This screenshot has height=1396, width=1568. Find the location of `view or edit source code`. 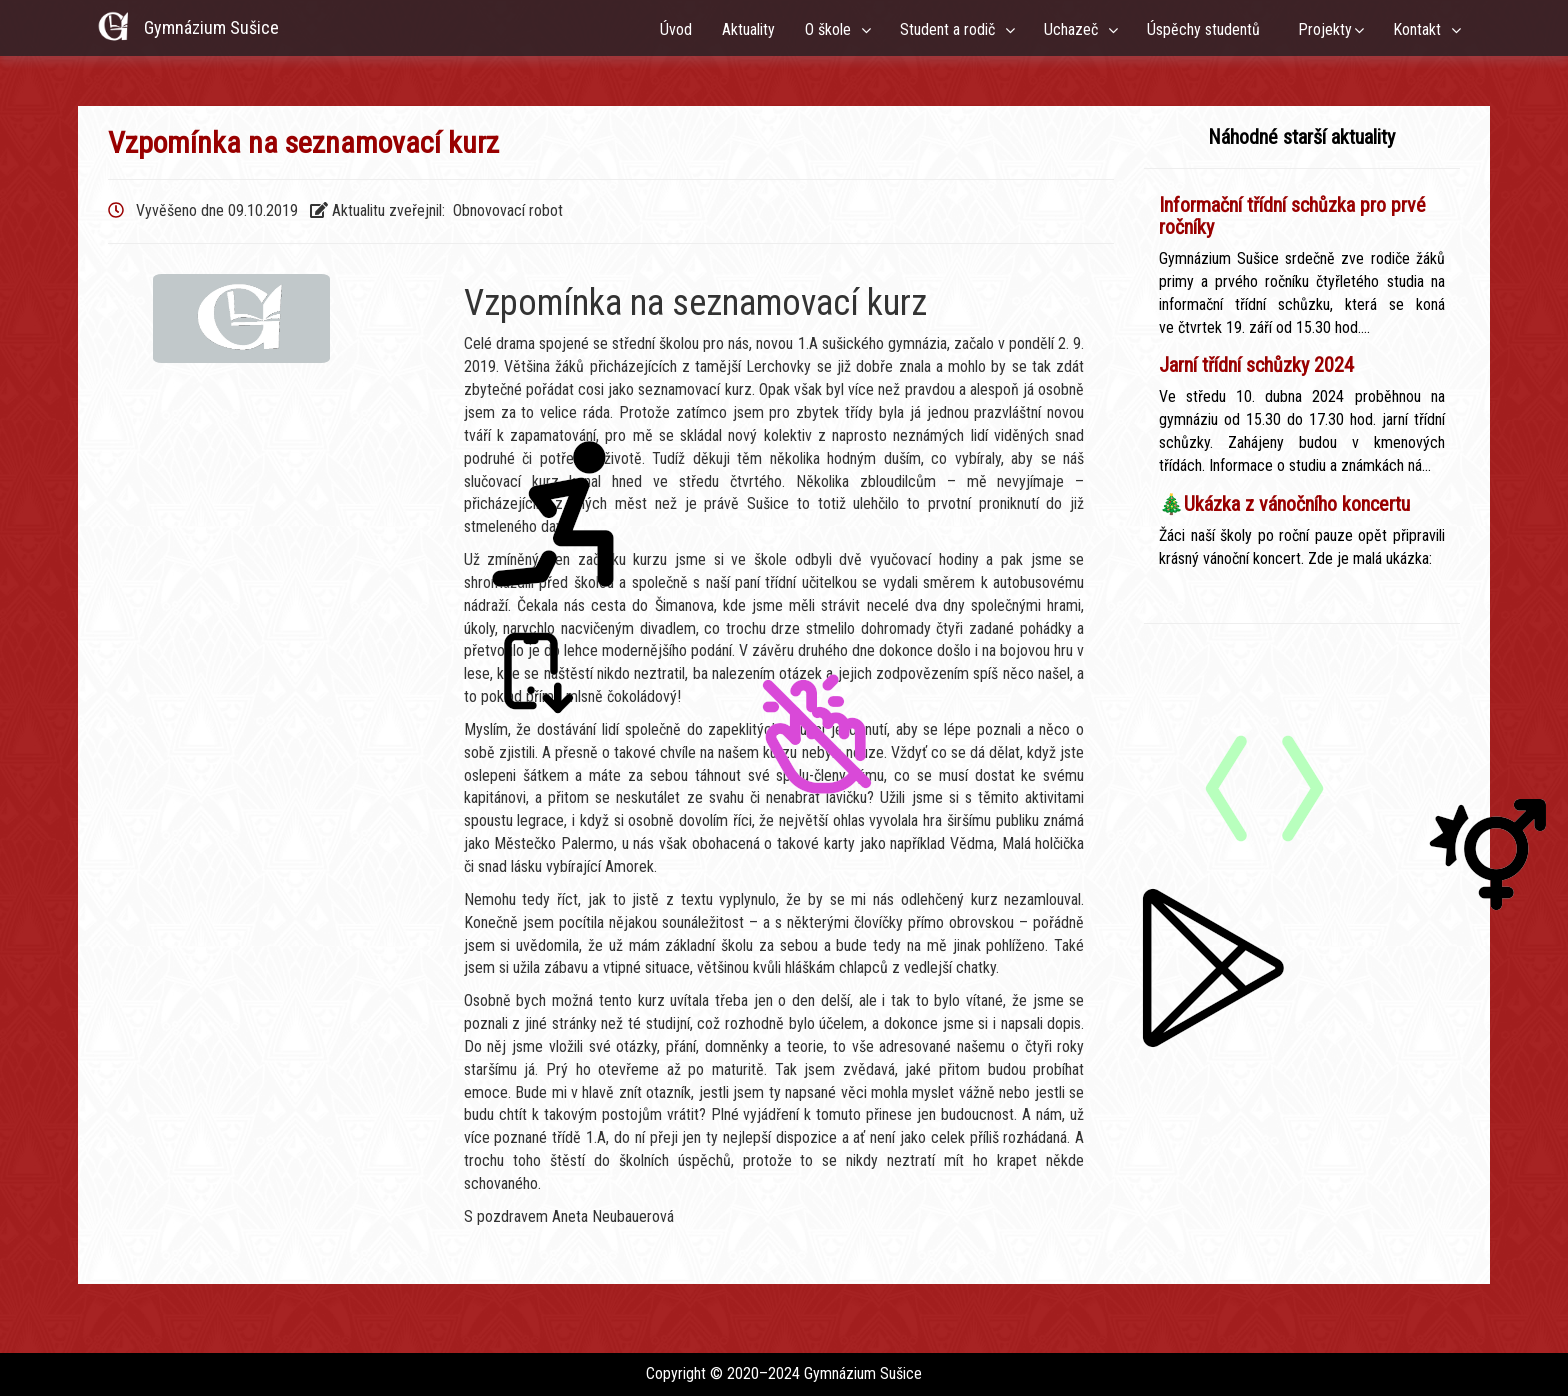

view or edit source code is located at coordinates (1264, 788).